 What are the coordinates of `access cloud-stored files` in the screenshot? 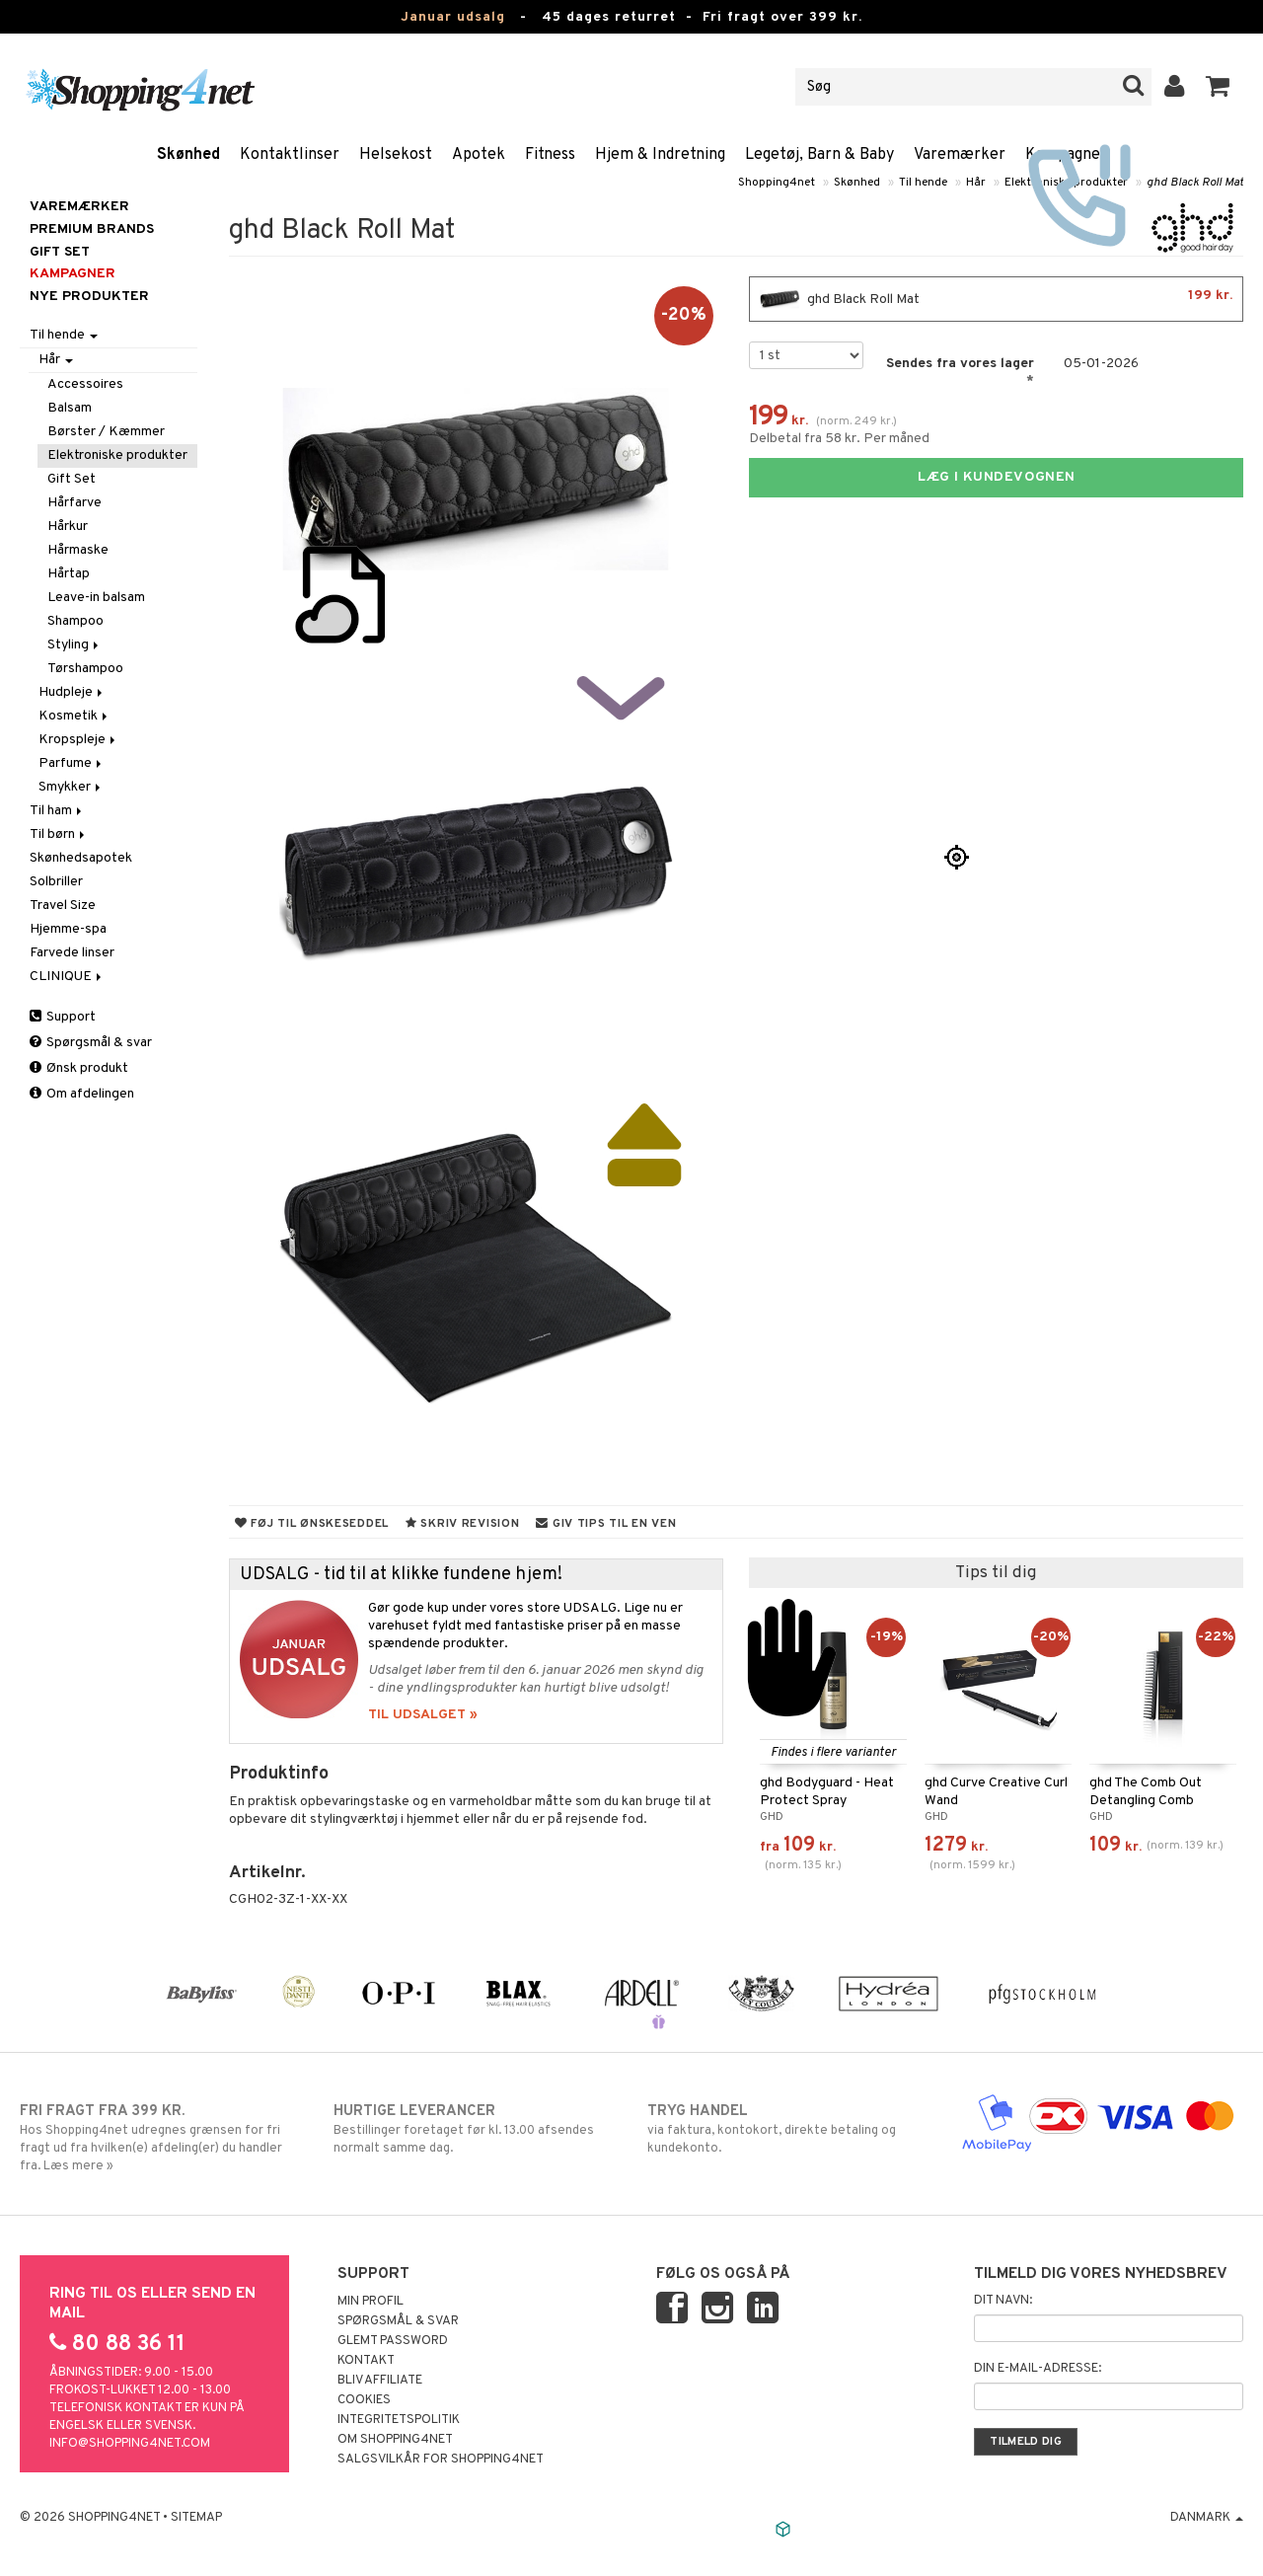 It's located at (343, 594).